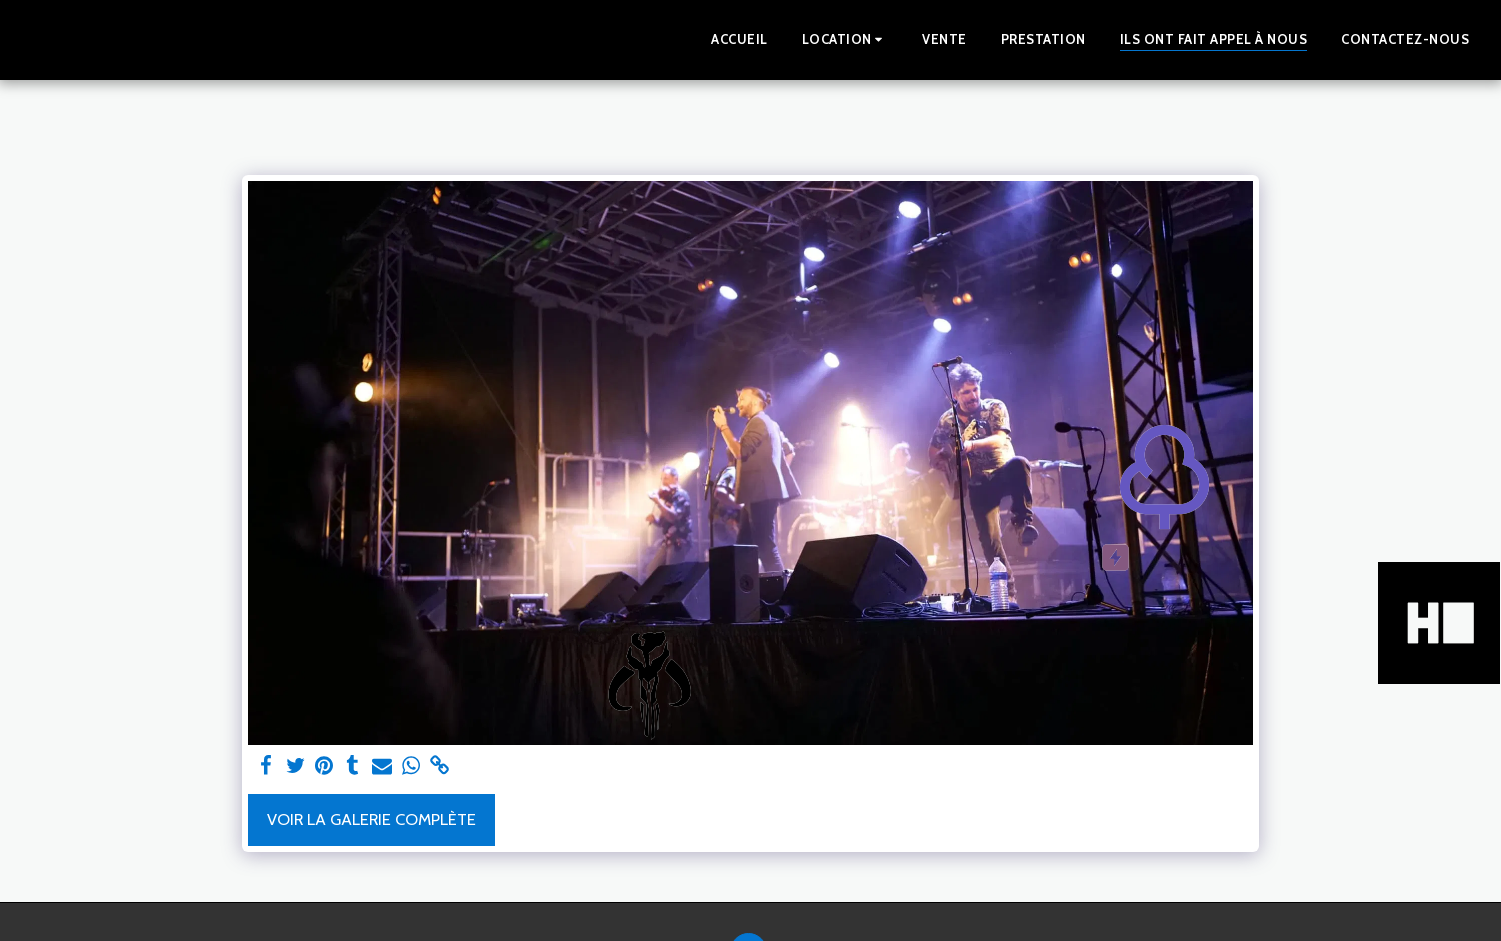 The image size is (1501, 941). What do you see at coordinates (649, 685) in the screenshot?
I see `the mandalorian logo from star wars` at bounding box center [649, 685].